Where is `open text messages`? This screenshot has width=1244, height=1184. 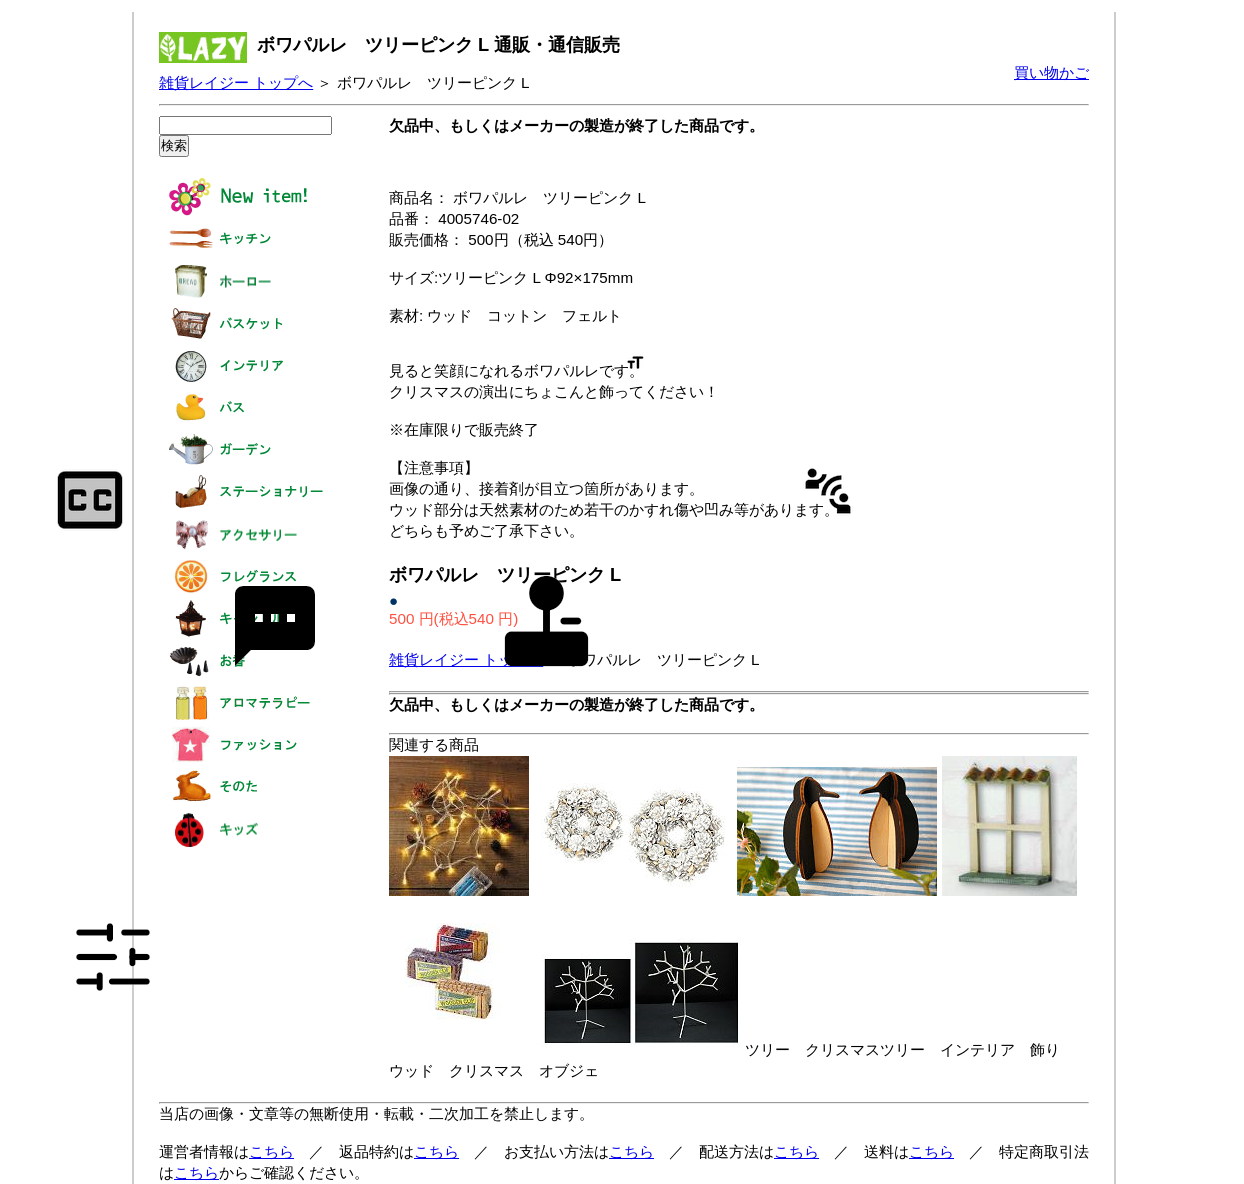
open text messages is located at coordinates (275, 626).